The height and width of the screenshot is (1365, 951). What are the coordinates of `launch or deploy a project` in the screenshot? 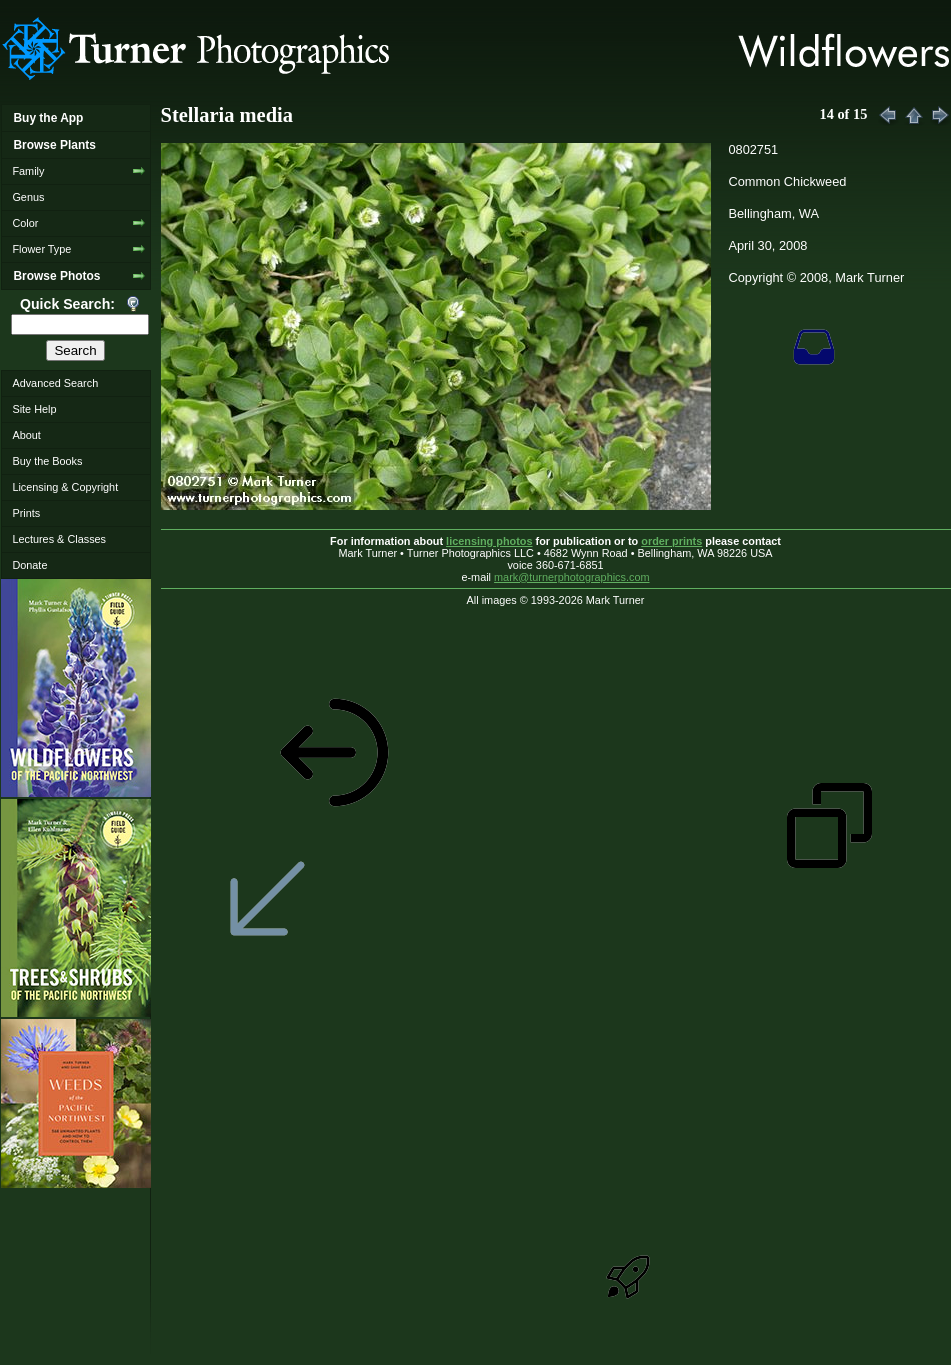 It's located at (628, 1277).